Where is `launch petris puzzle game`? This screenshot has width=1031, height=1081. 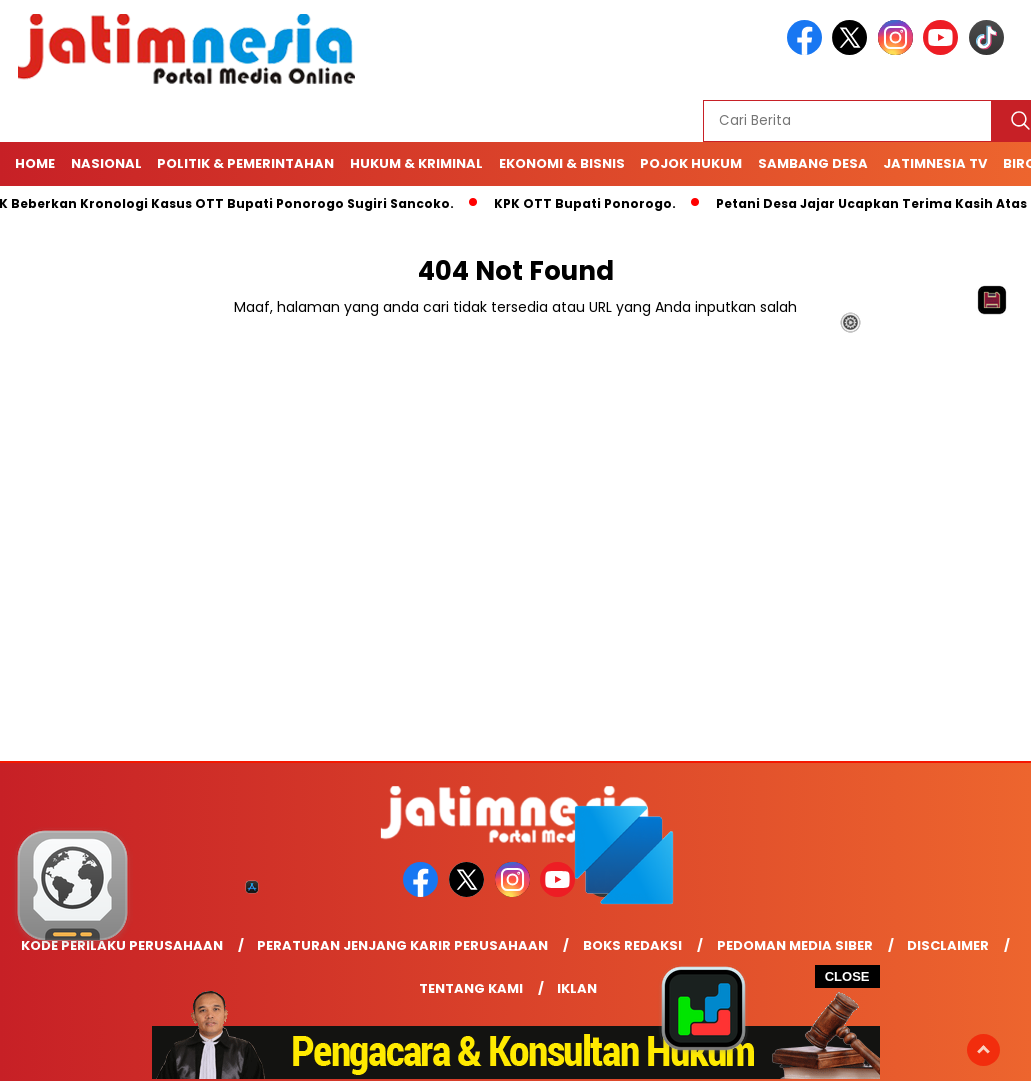 launch petris puzzle game is located at coordinates (703, 1008).